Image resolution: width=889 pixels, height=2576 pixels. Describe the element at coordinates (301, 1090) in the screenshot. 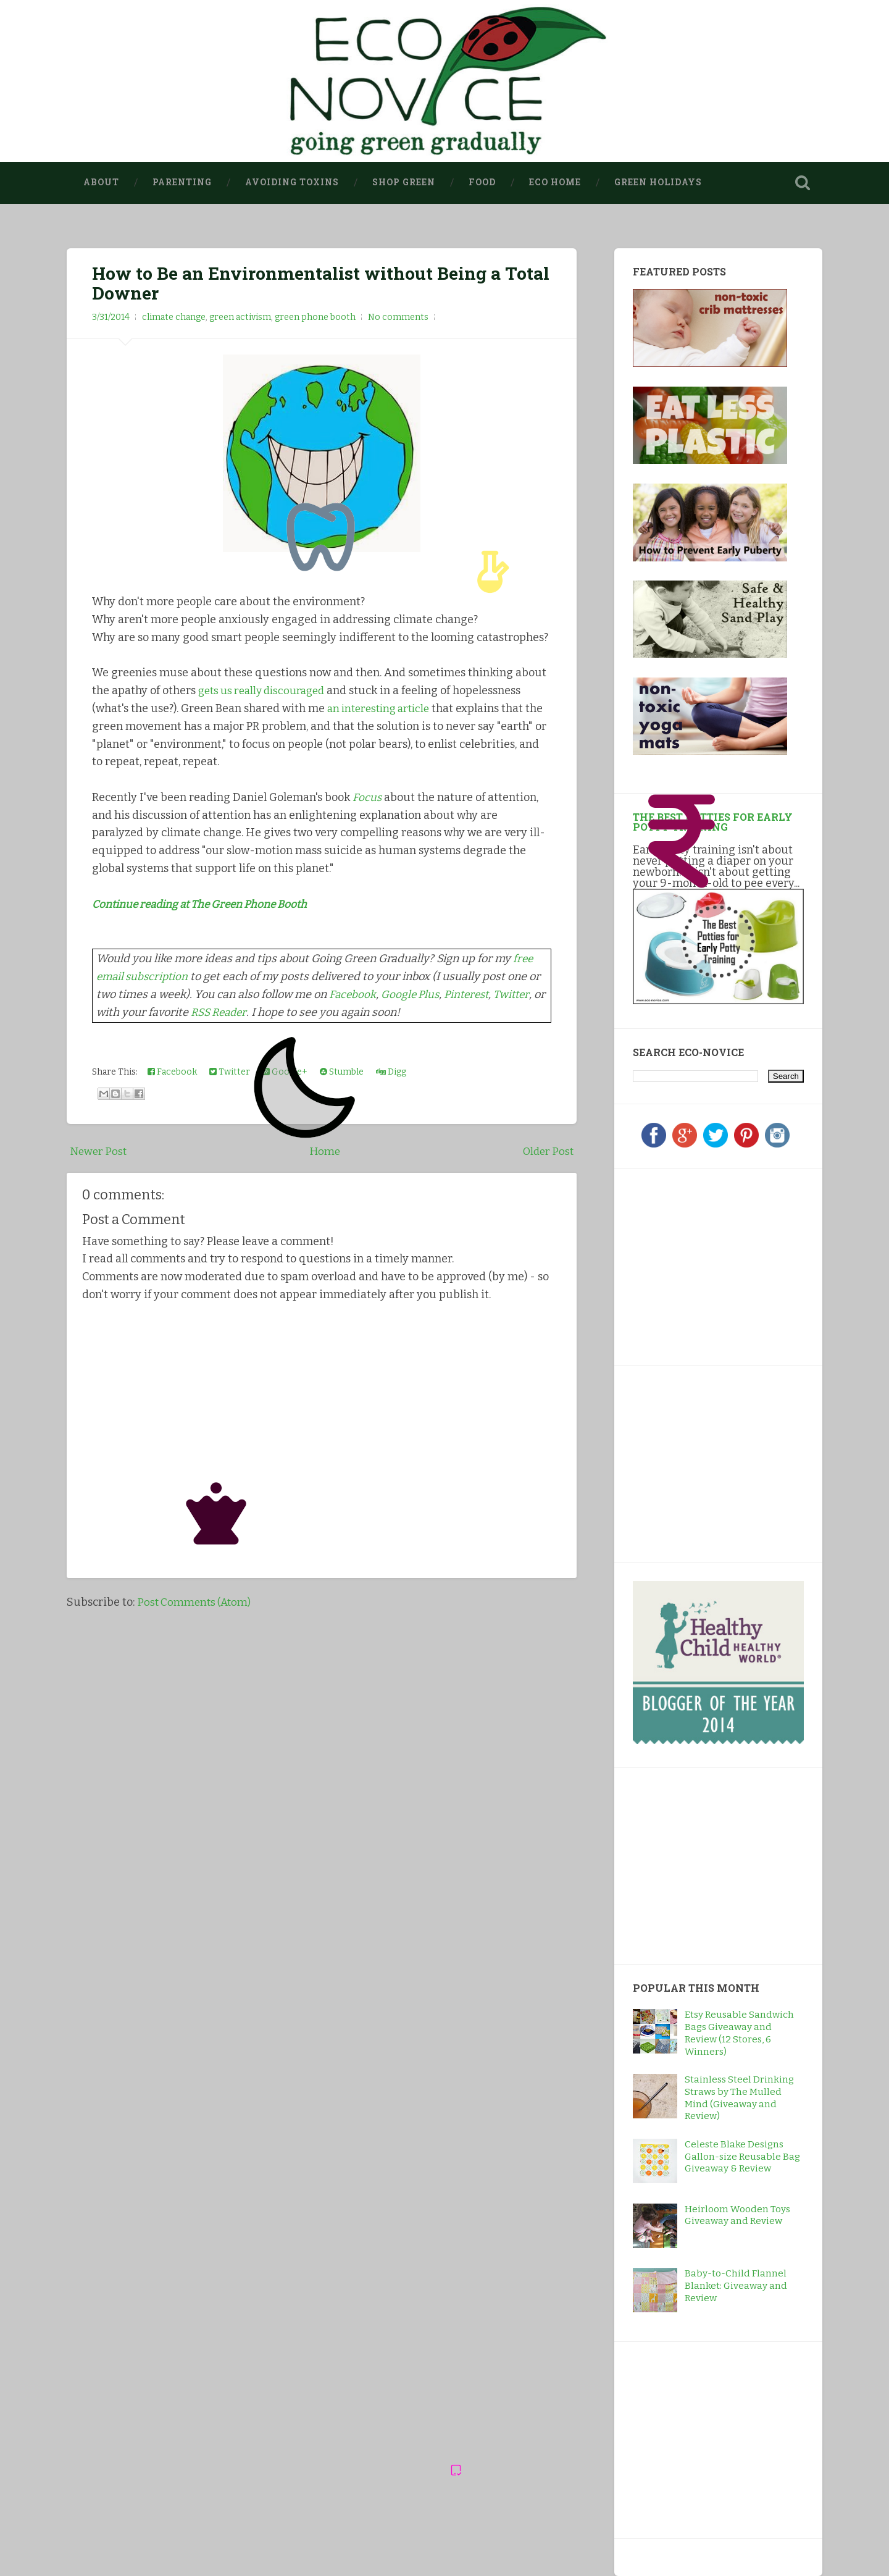

I see `toggle dark mode or night theme` at that location.